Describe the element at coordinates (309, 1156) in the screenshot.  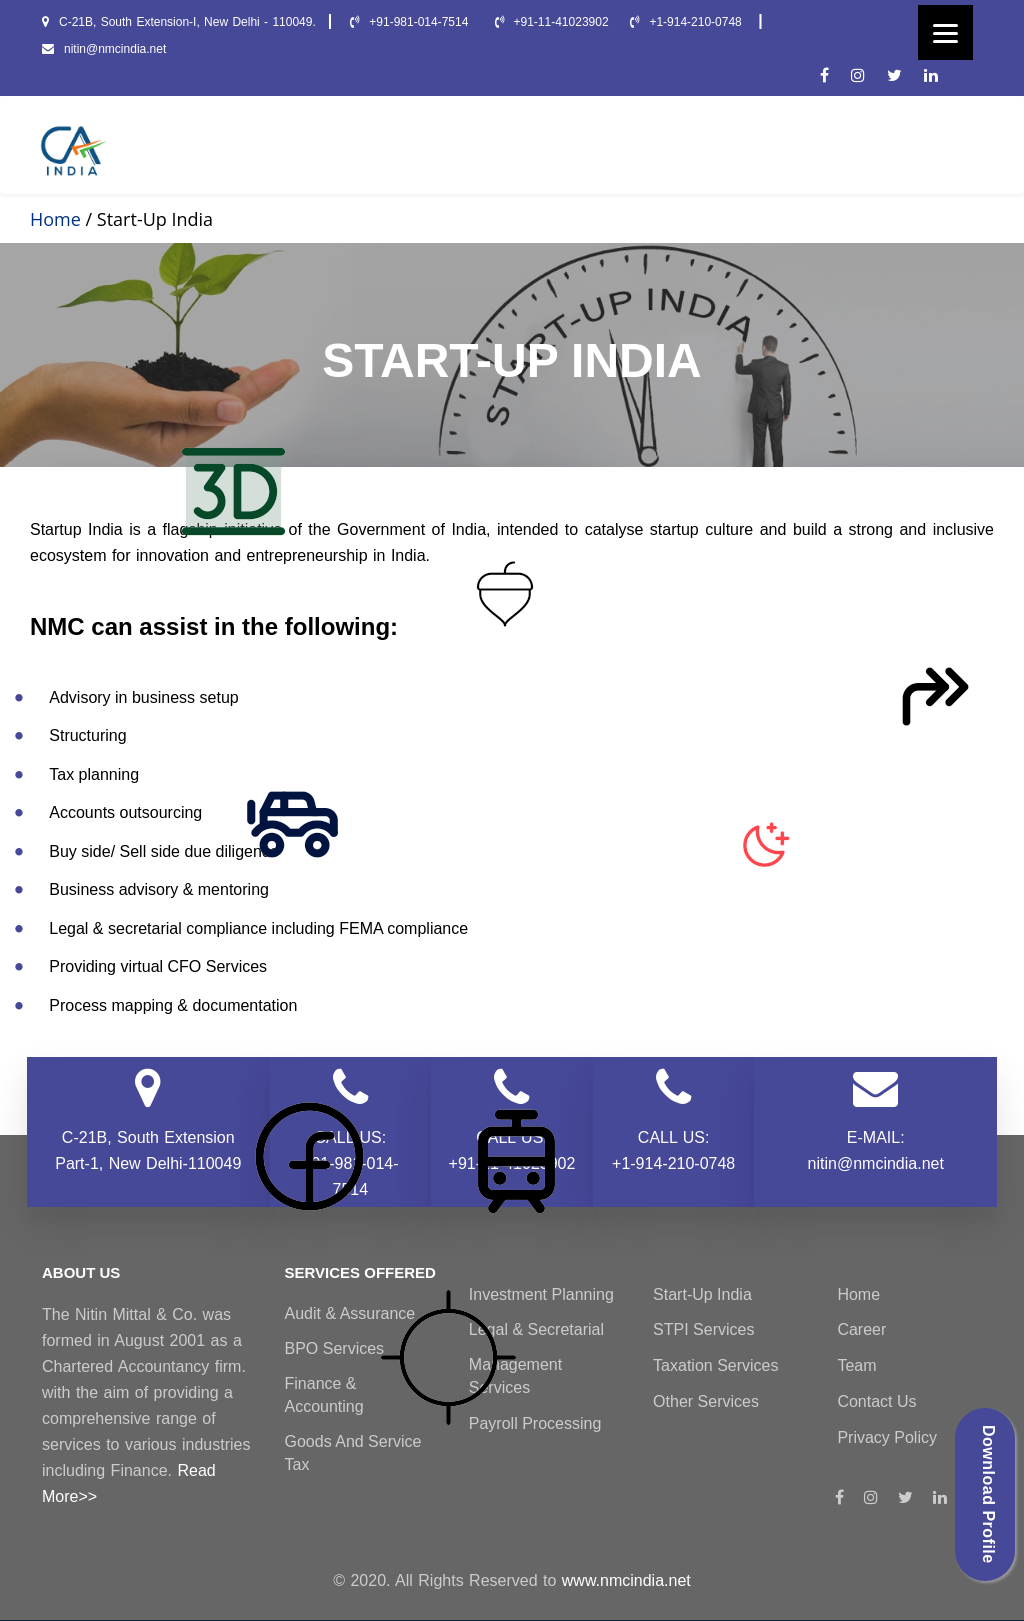
I see `link to Facebook profile or page` at that location.